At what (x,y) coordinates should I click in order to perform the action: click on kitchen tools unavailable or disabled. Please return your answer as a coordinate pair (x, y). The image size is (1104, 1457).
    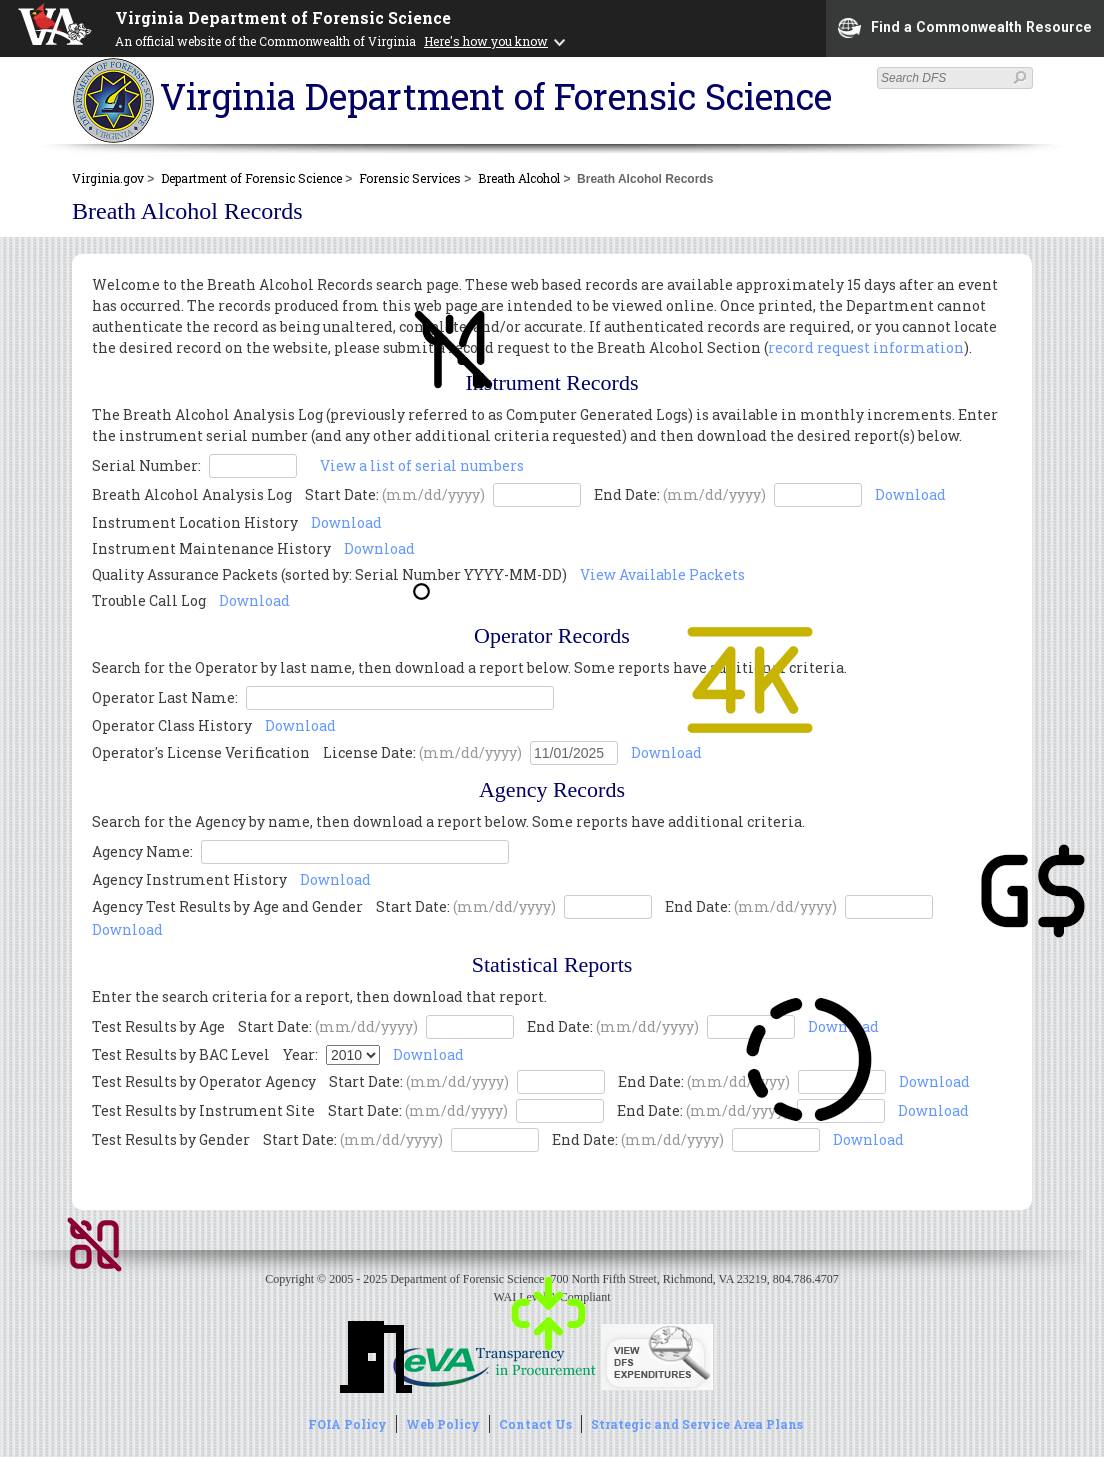
    Looking at the image, I should click on (453, 349).